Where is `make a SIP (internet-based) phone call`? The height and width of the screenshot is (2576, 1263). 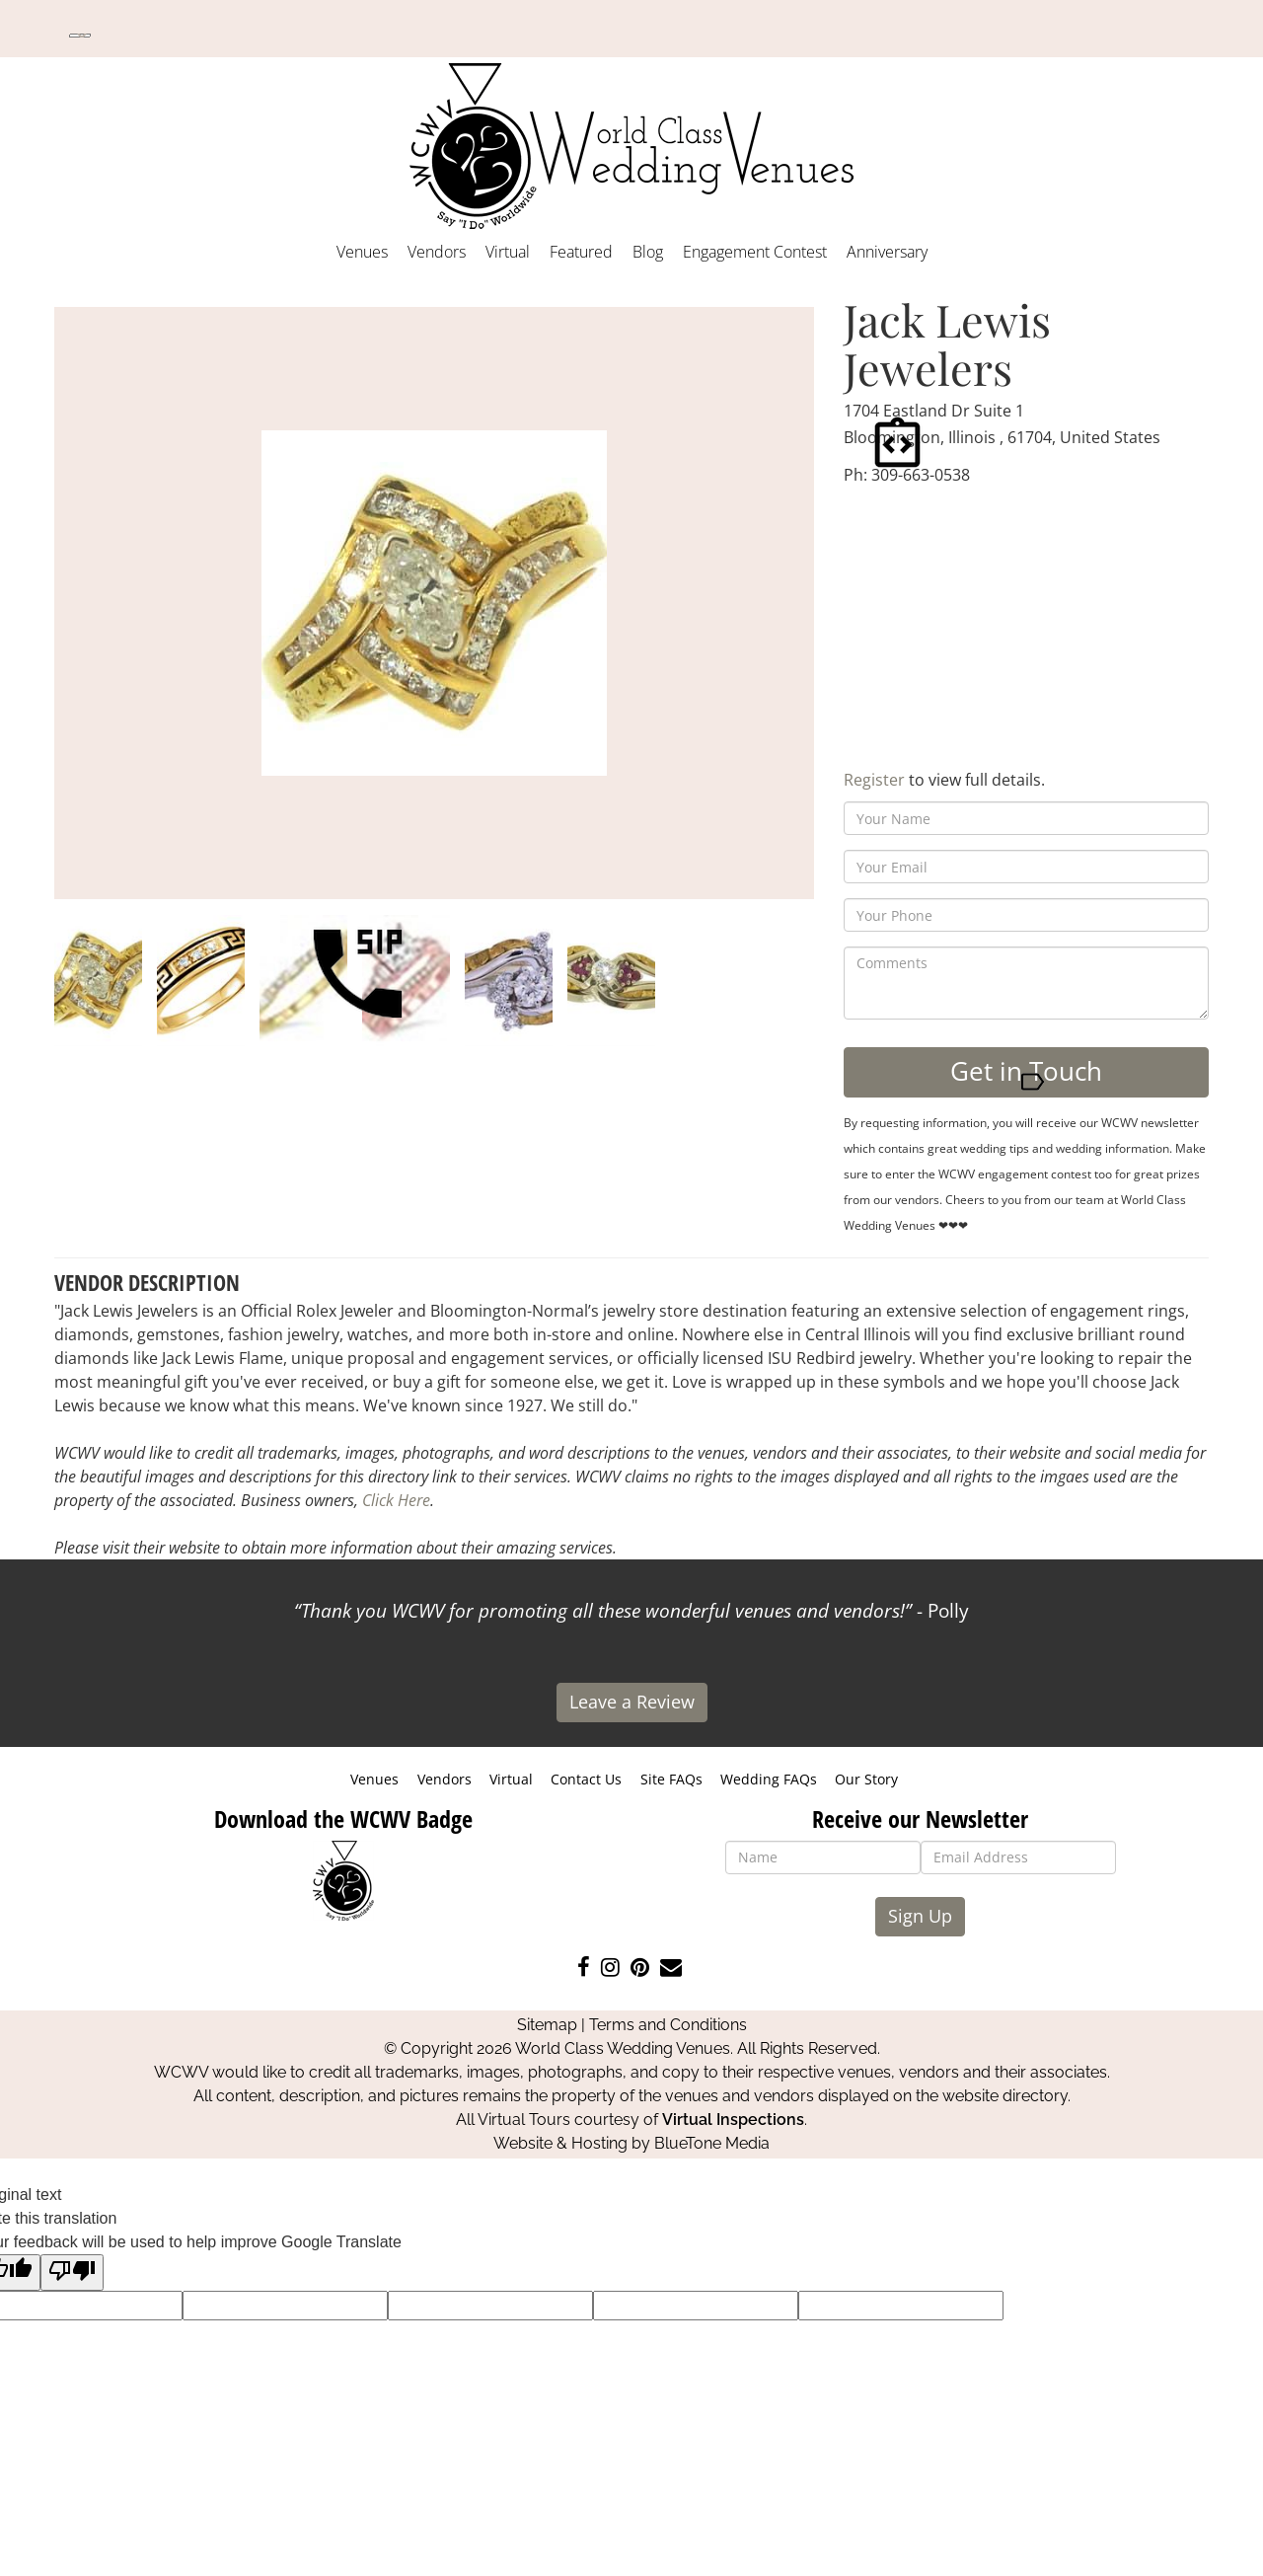 make a SIP (internet-based) phone call is located at coordinates (357, 973).